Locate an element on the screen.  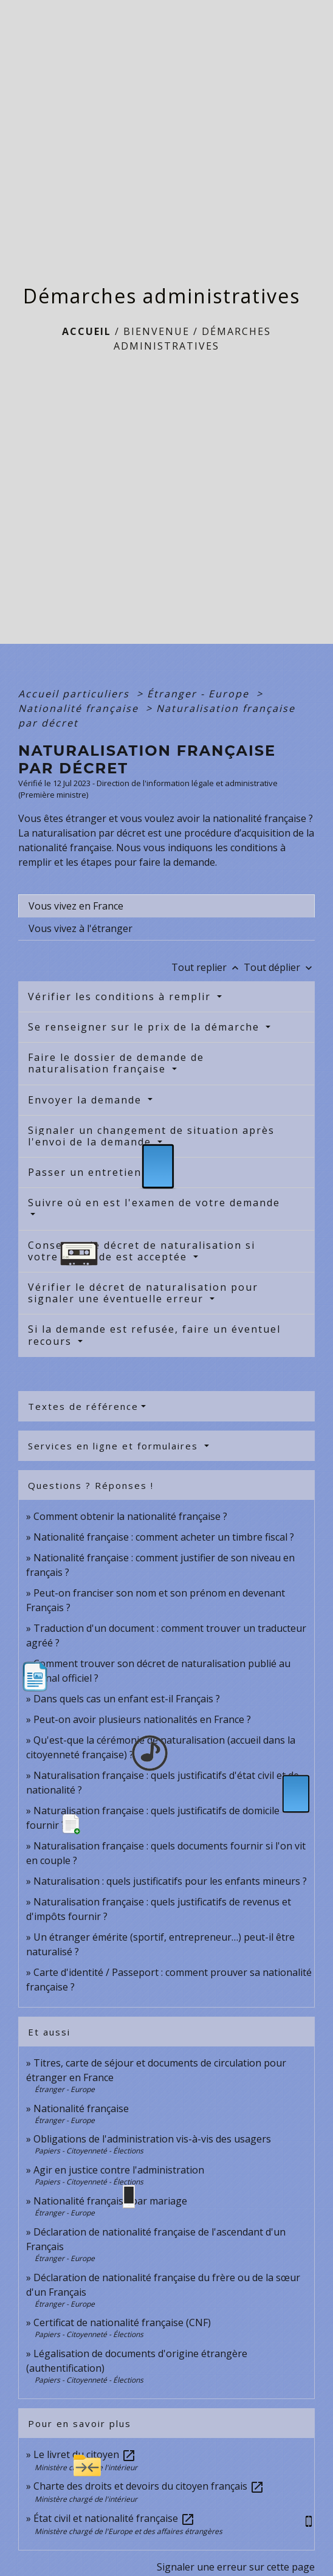
open cantata music player is located at coordinates (149, 1753).